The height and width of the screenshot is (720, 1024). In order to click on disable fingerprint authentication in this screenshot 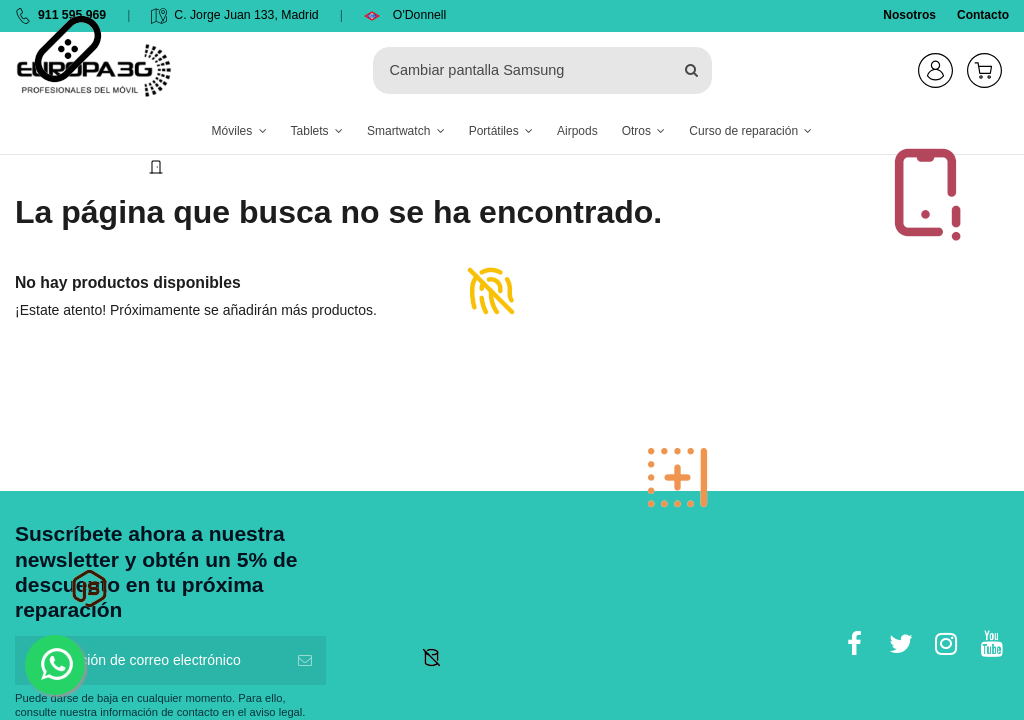, I will do `click(491, 291)`.